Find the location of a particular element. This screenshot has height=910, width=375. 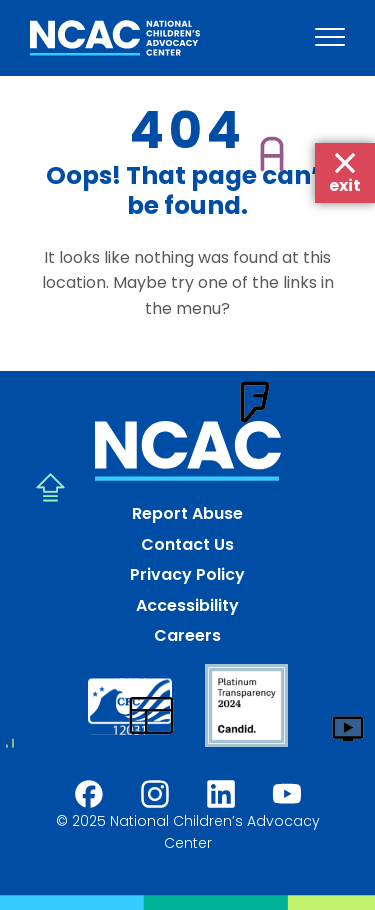

access on-demand video content is located at coordinates (348, 729).